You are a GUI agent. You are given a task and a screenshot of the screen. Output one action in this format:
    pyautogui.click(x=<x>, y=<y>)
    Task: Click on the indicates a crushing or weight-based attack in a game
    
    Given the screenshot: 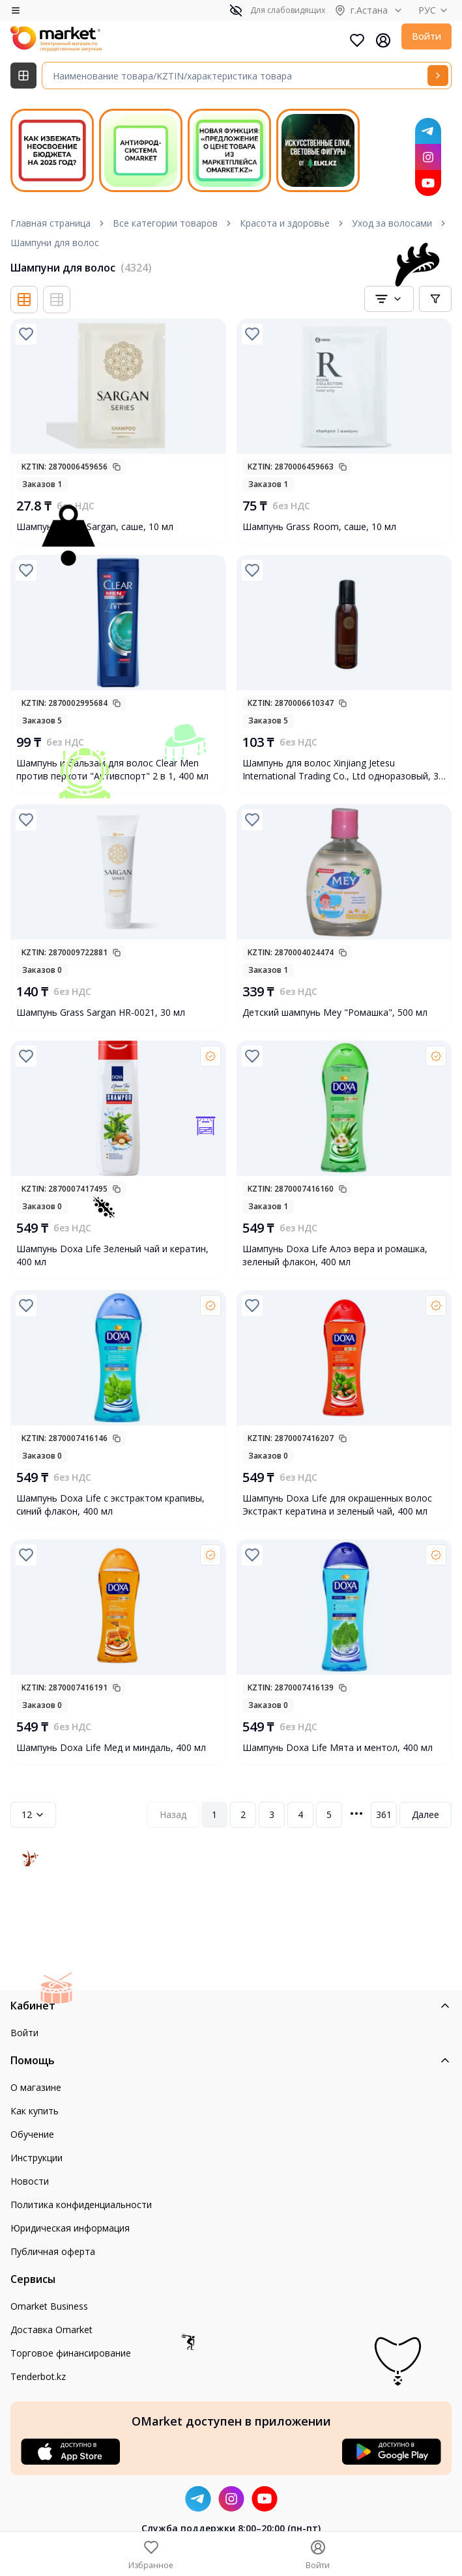 What is the action you would take?
    pyautogui.click(x=68, y=535)
    